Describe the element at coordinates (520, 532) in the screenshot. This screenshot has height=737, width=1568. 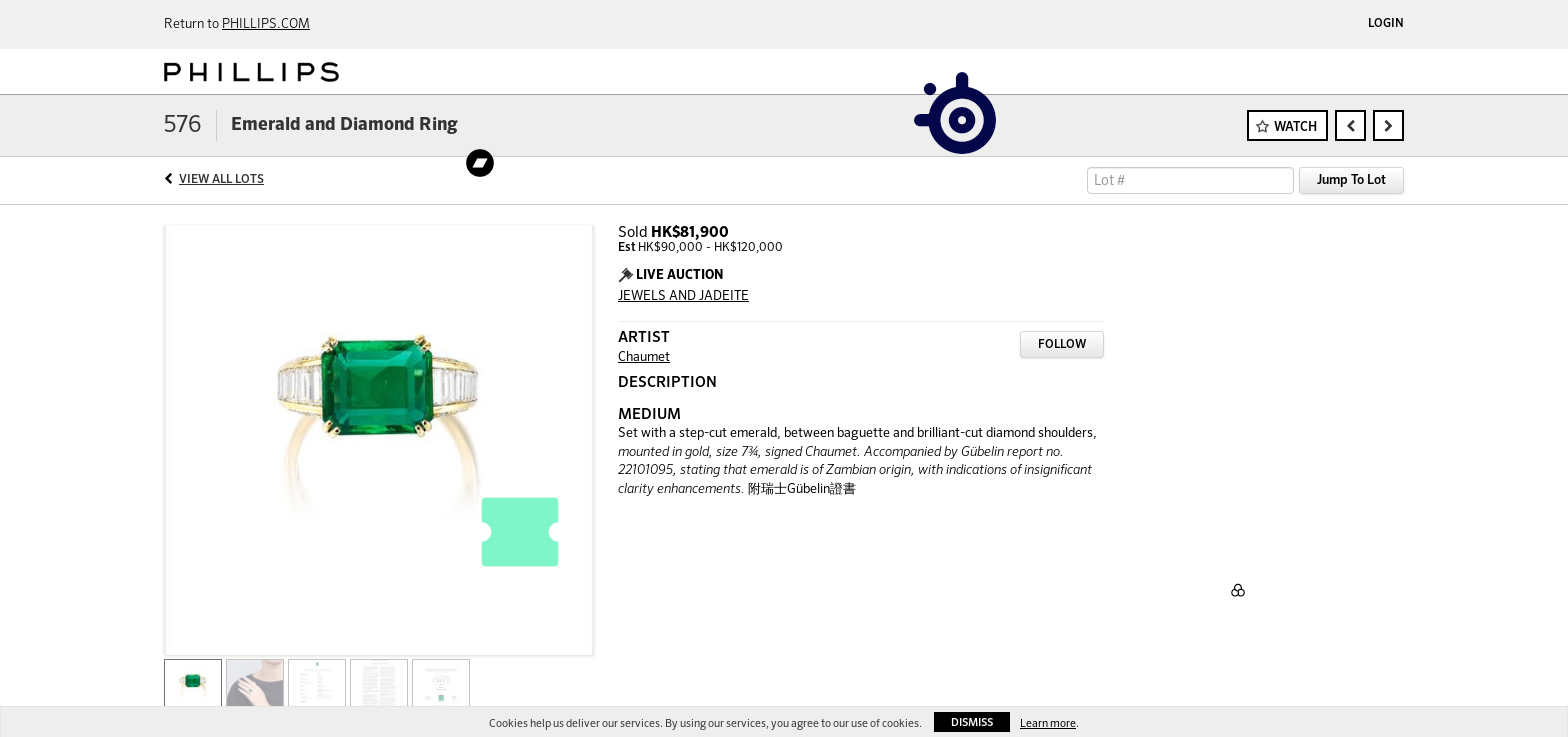
I see `view your tickets or passes` at that location.